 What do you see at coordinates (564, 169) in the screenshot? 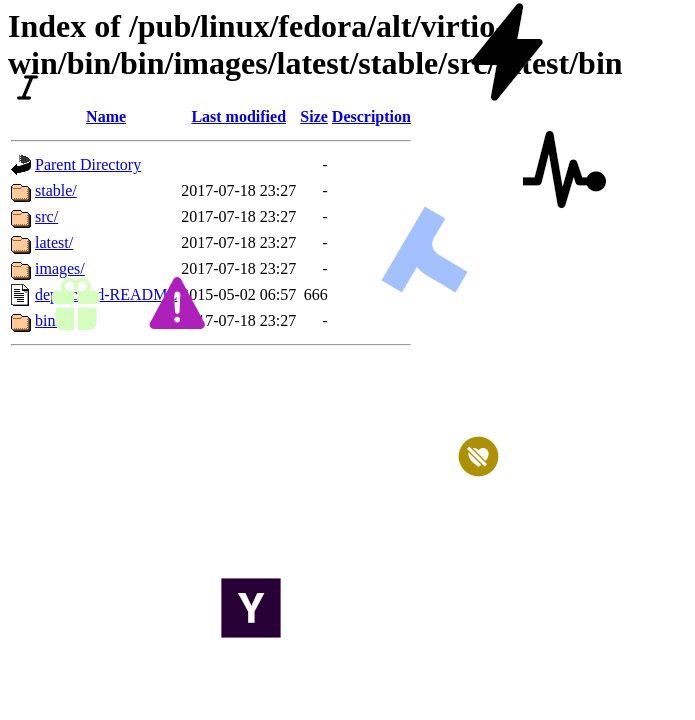
I see `view activity or health metrics` at bounding box center [564, 169].